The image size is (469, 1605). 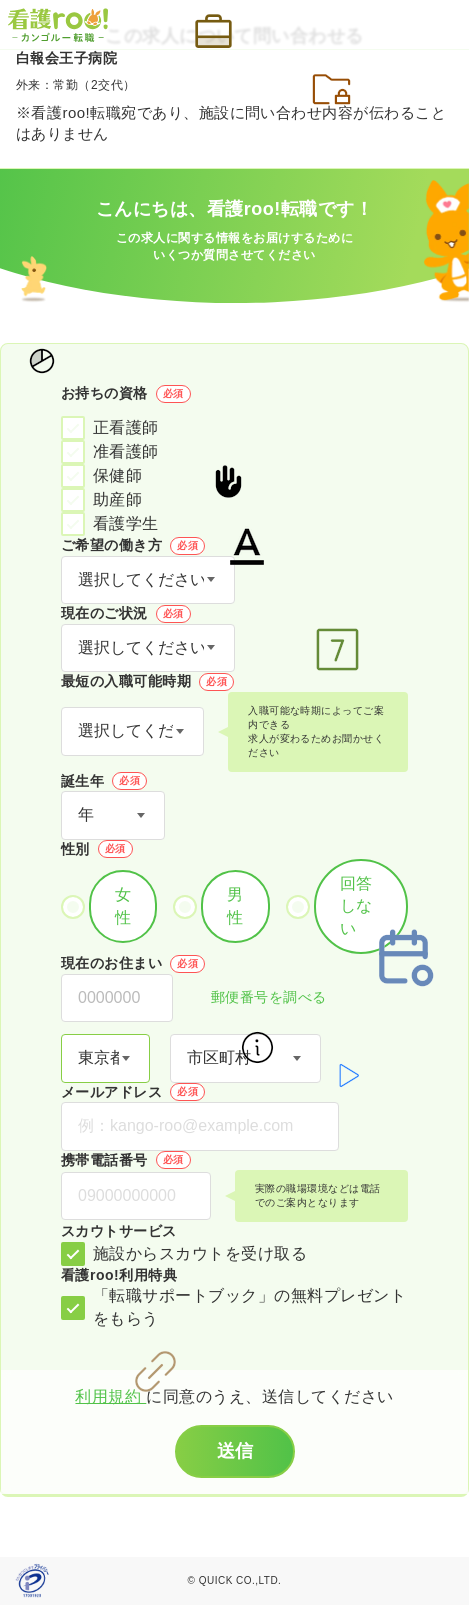 I want to click on indicates item number seven in a list or sequence, so click(x=337, y=649).